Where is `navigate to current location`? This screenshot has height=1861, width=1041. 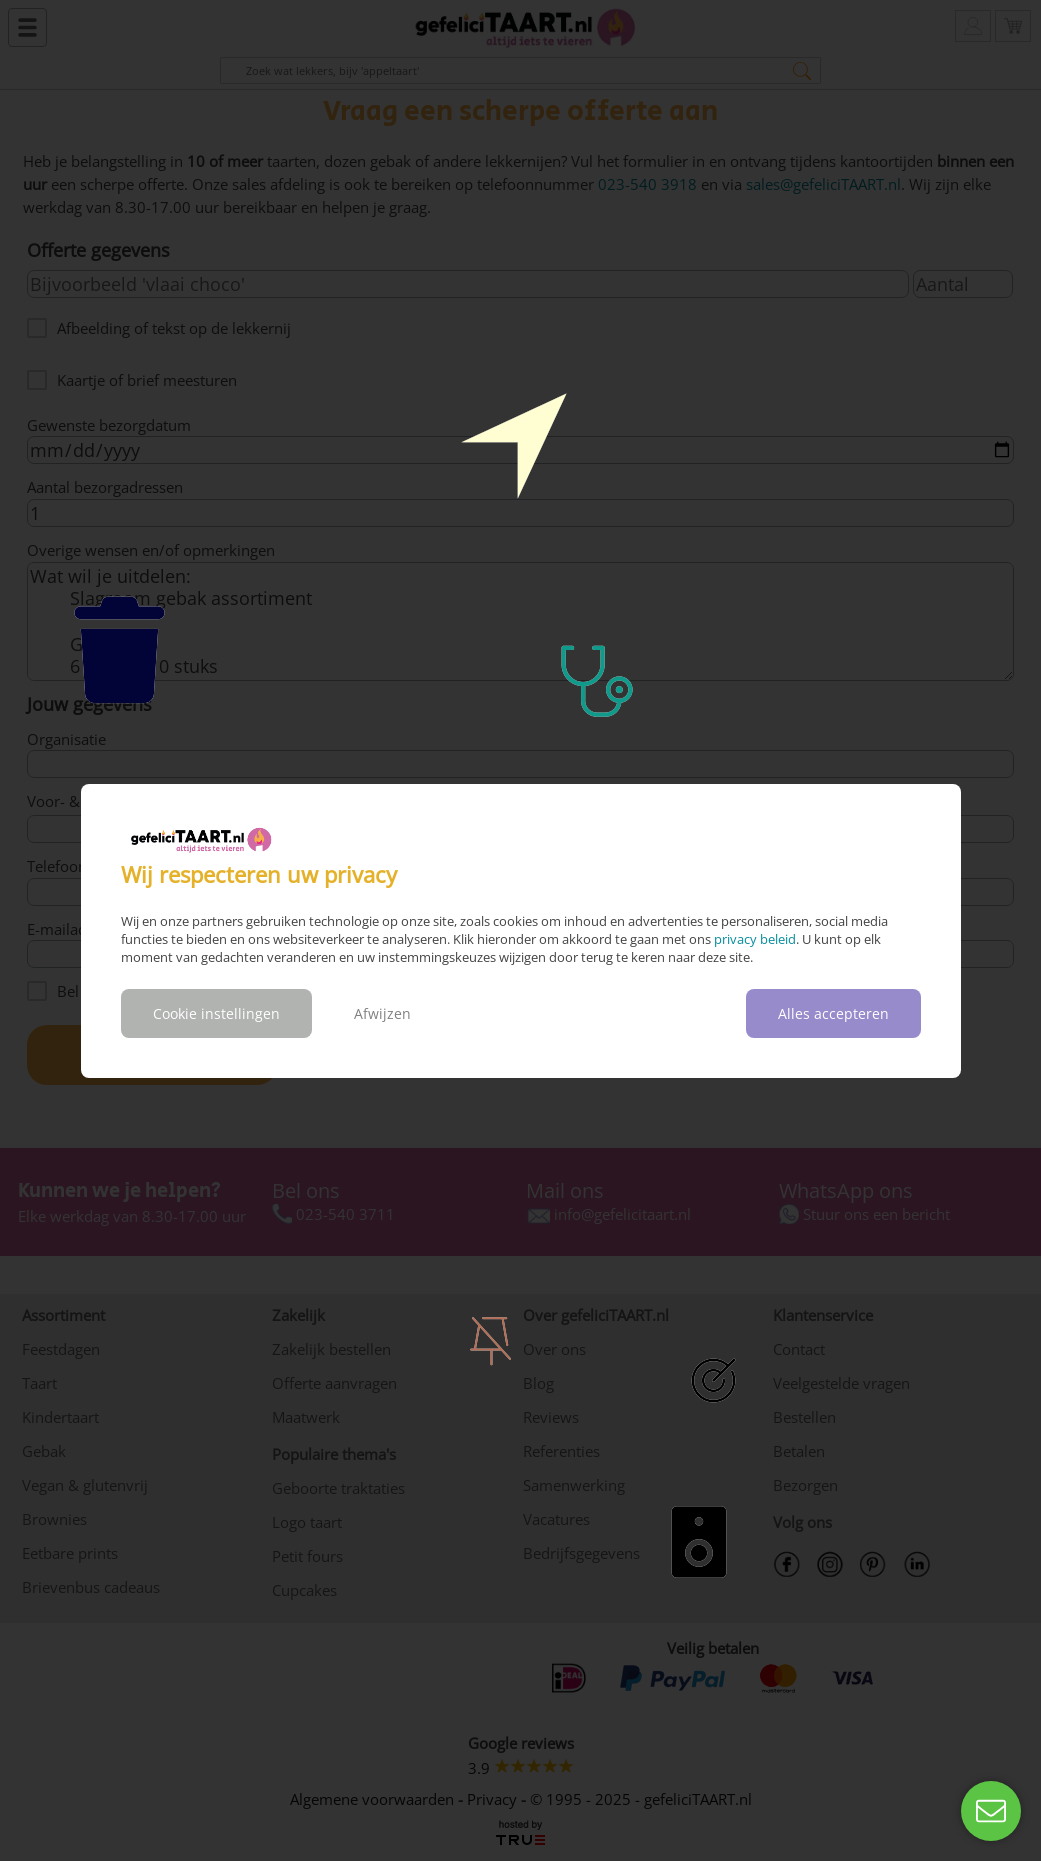 navigate to current location is located at coordinates (514, 446).